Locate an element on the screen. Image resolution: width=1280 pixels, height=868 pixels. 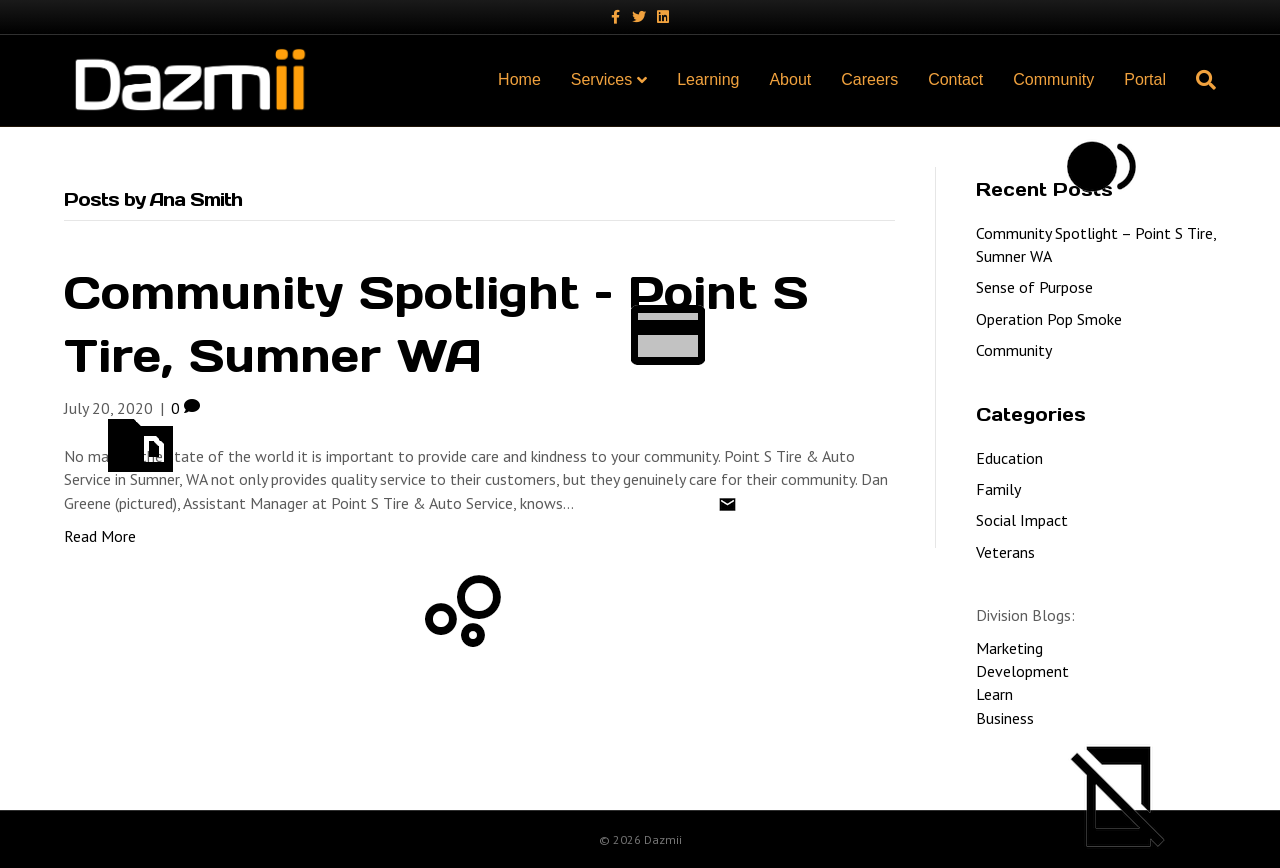
manage payment methods is located at coordinates (668, 335).